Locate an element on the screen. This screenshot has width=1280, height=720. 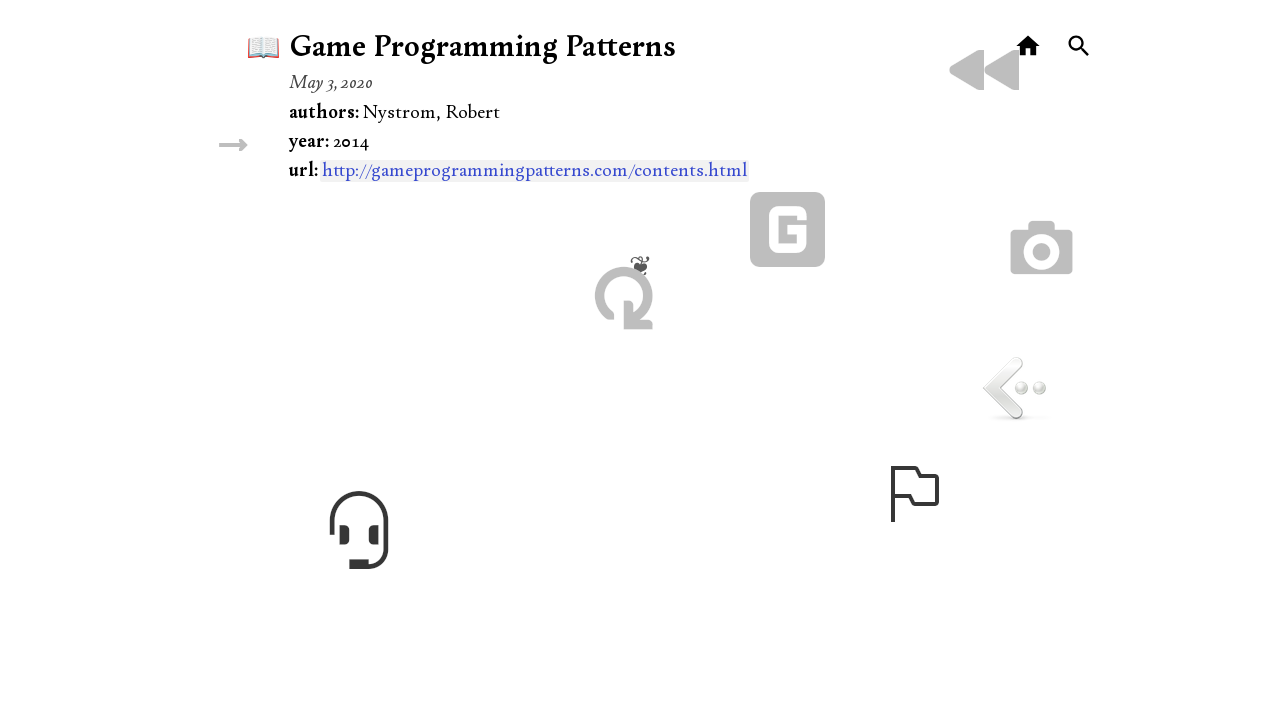
access flag emojis in the emoji picker is located at coordinates (915, 494).